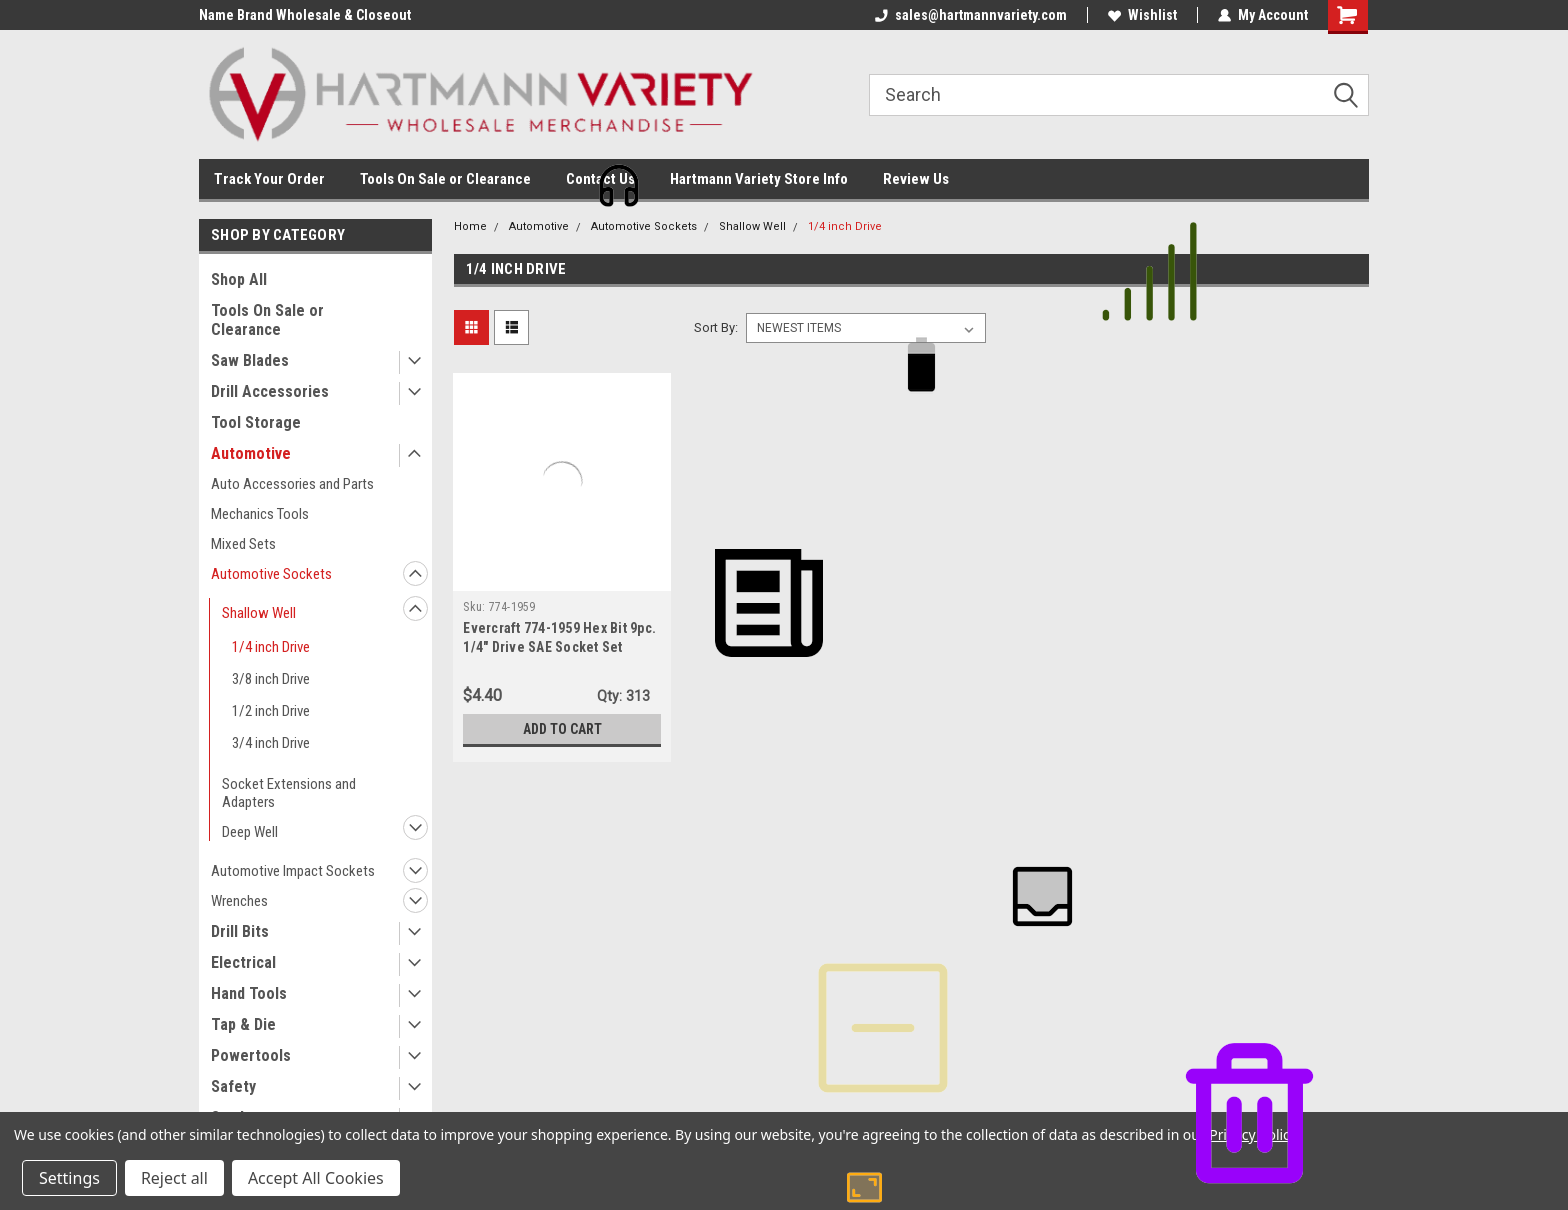 The width and height of the screenshot is (1568, 1210). Describe the element at coordinates (1042, 896) in the screenshot. I see `view inbox or incoming items` at that location.